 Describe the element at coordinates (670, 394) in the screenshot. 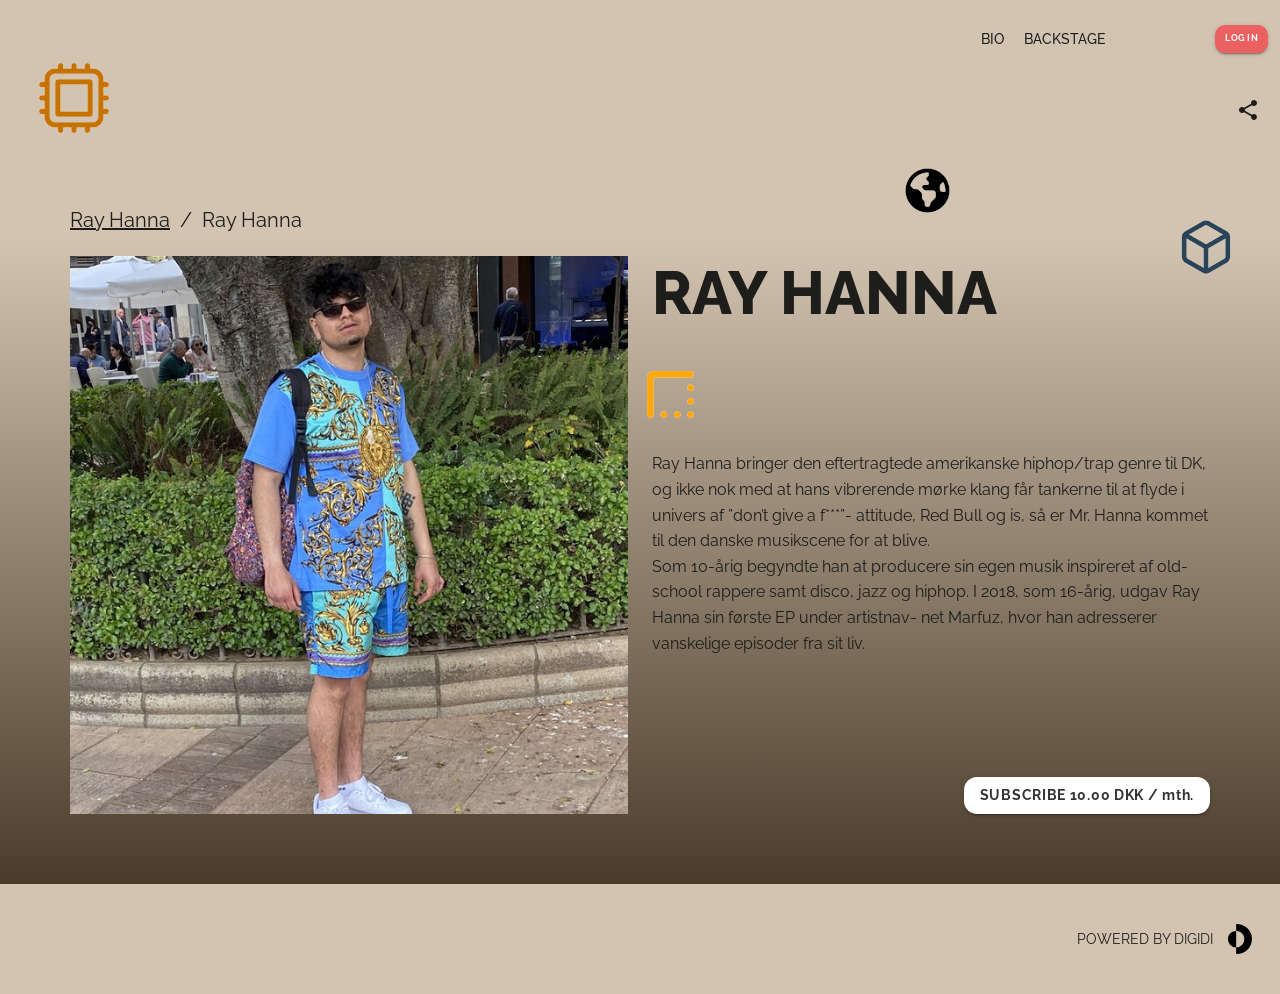

I see `apply border to top and left edges` at that location.